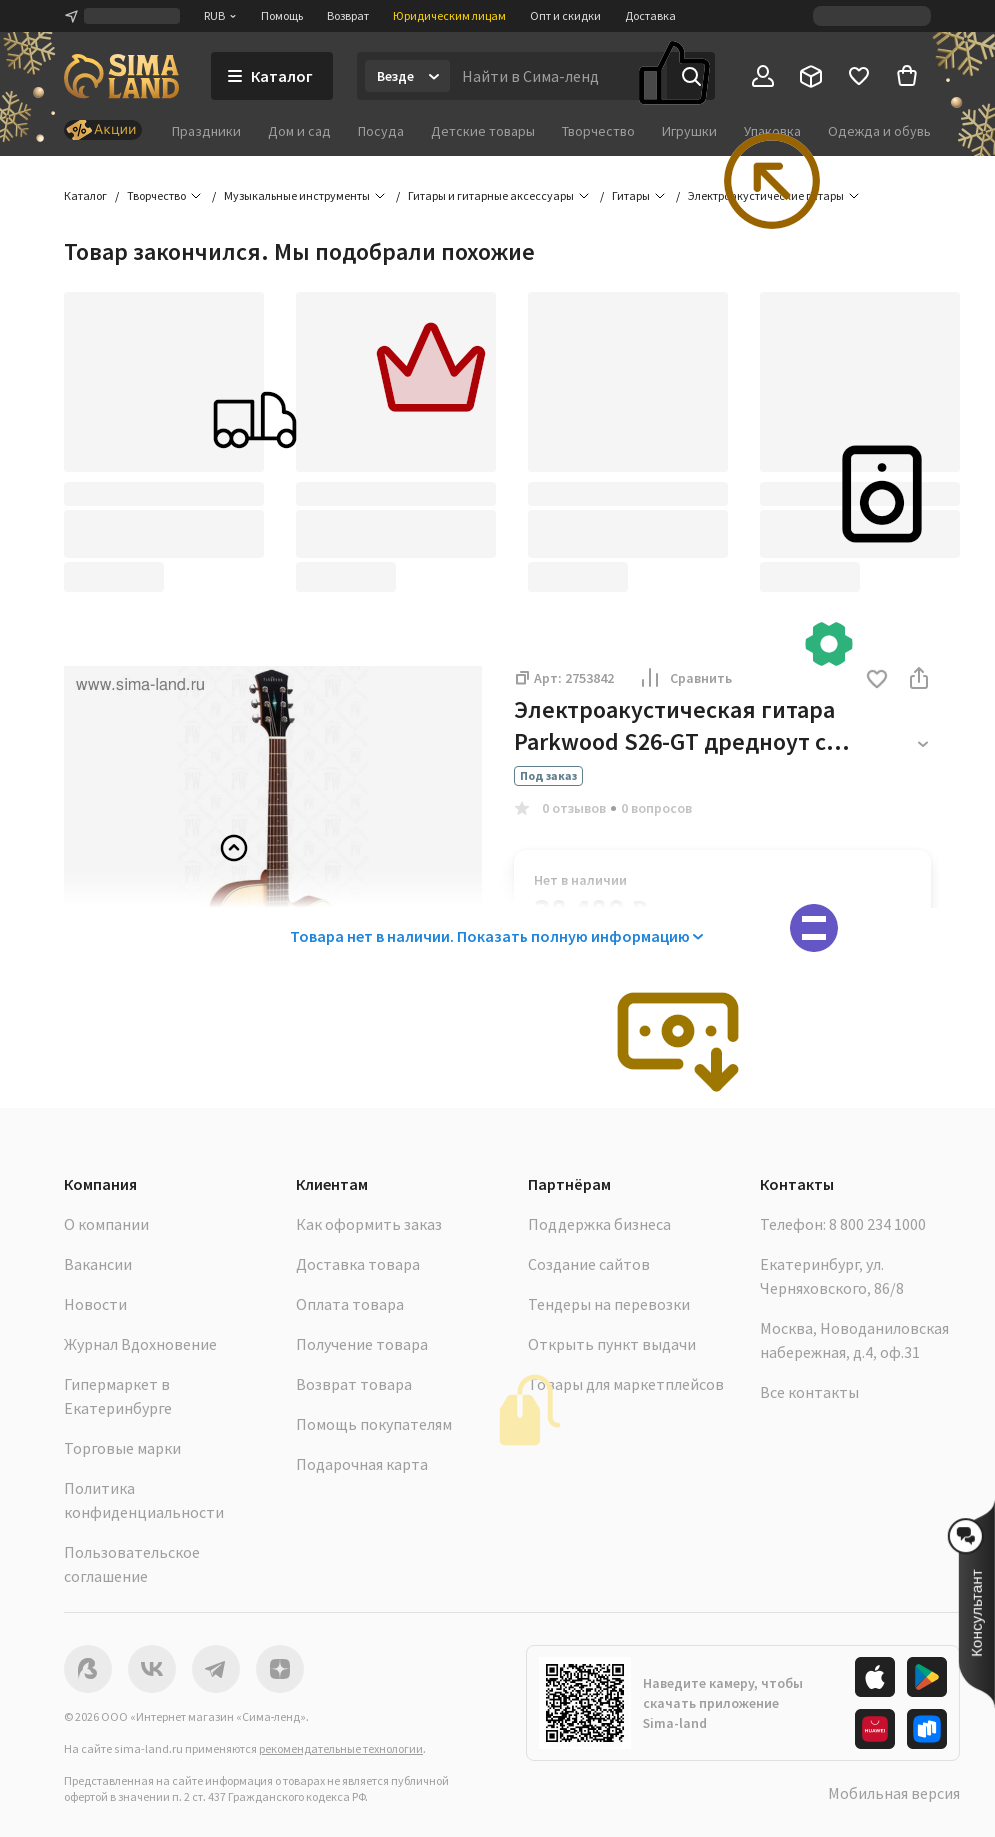 The width and height of the screenshot is (995, 1837). I want to click on receive a payment or deposit, so click(678, 1031).